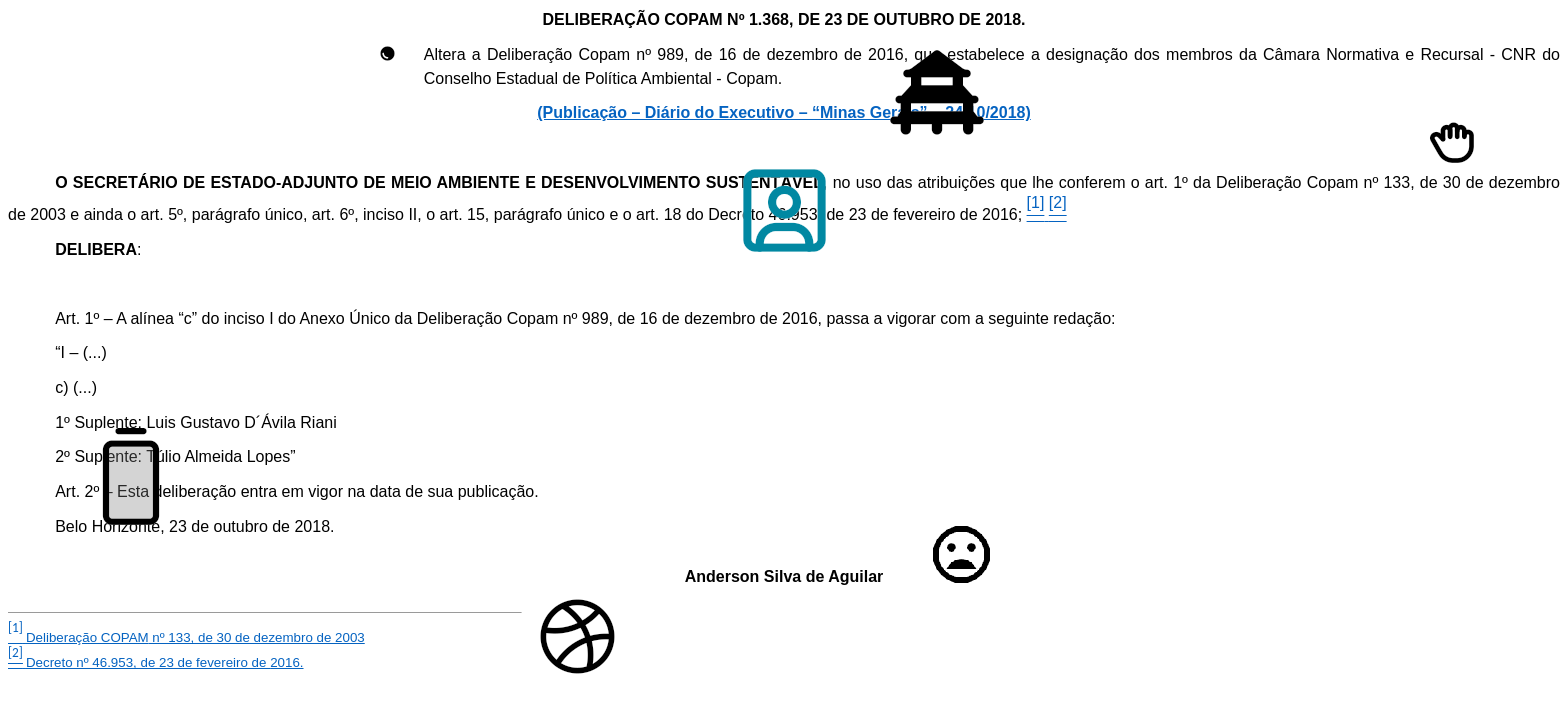  What do you see at coordinates (961, 554) in the screenshot?
I see `rate your experience as negative` at bounding box center [961, 554].